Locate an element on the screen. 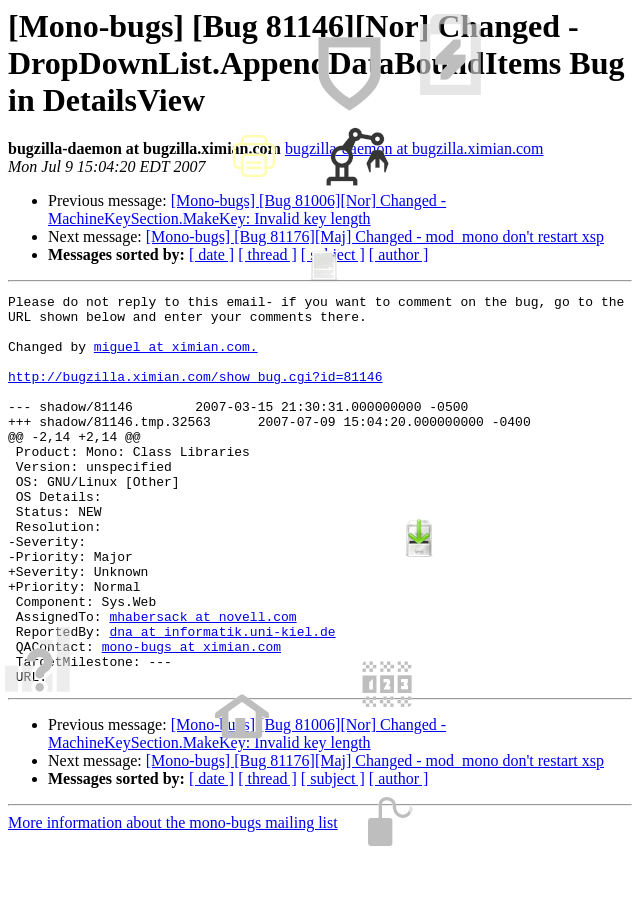 Image resolution: width=640 pixels, height=918 pixels. indicates low security status is located at coordinates (349, 73).